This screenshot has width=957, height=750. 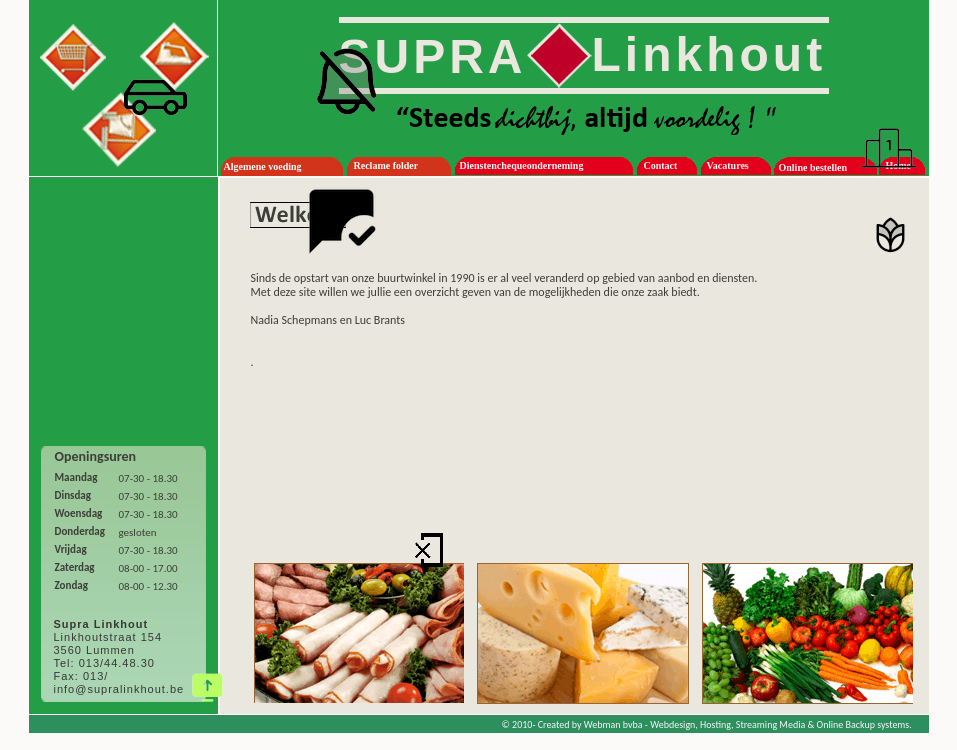 What do you see at coordinates (429, 550) in the screenshot?
I see `disconnect or unlink a mobile device` at bounding box center [429, 550].